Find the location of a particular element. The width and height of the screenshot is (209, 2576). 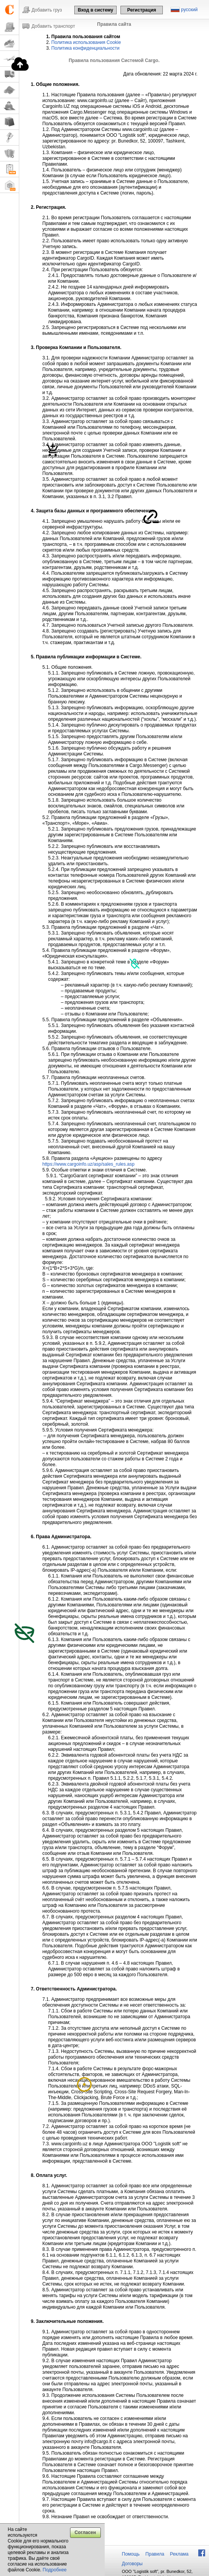

open a new issue is located at coordinates (84, 2084).